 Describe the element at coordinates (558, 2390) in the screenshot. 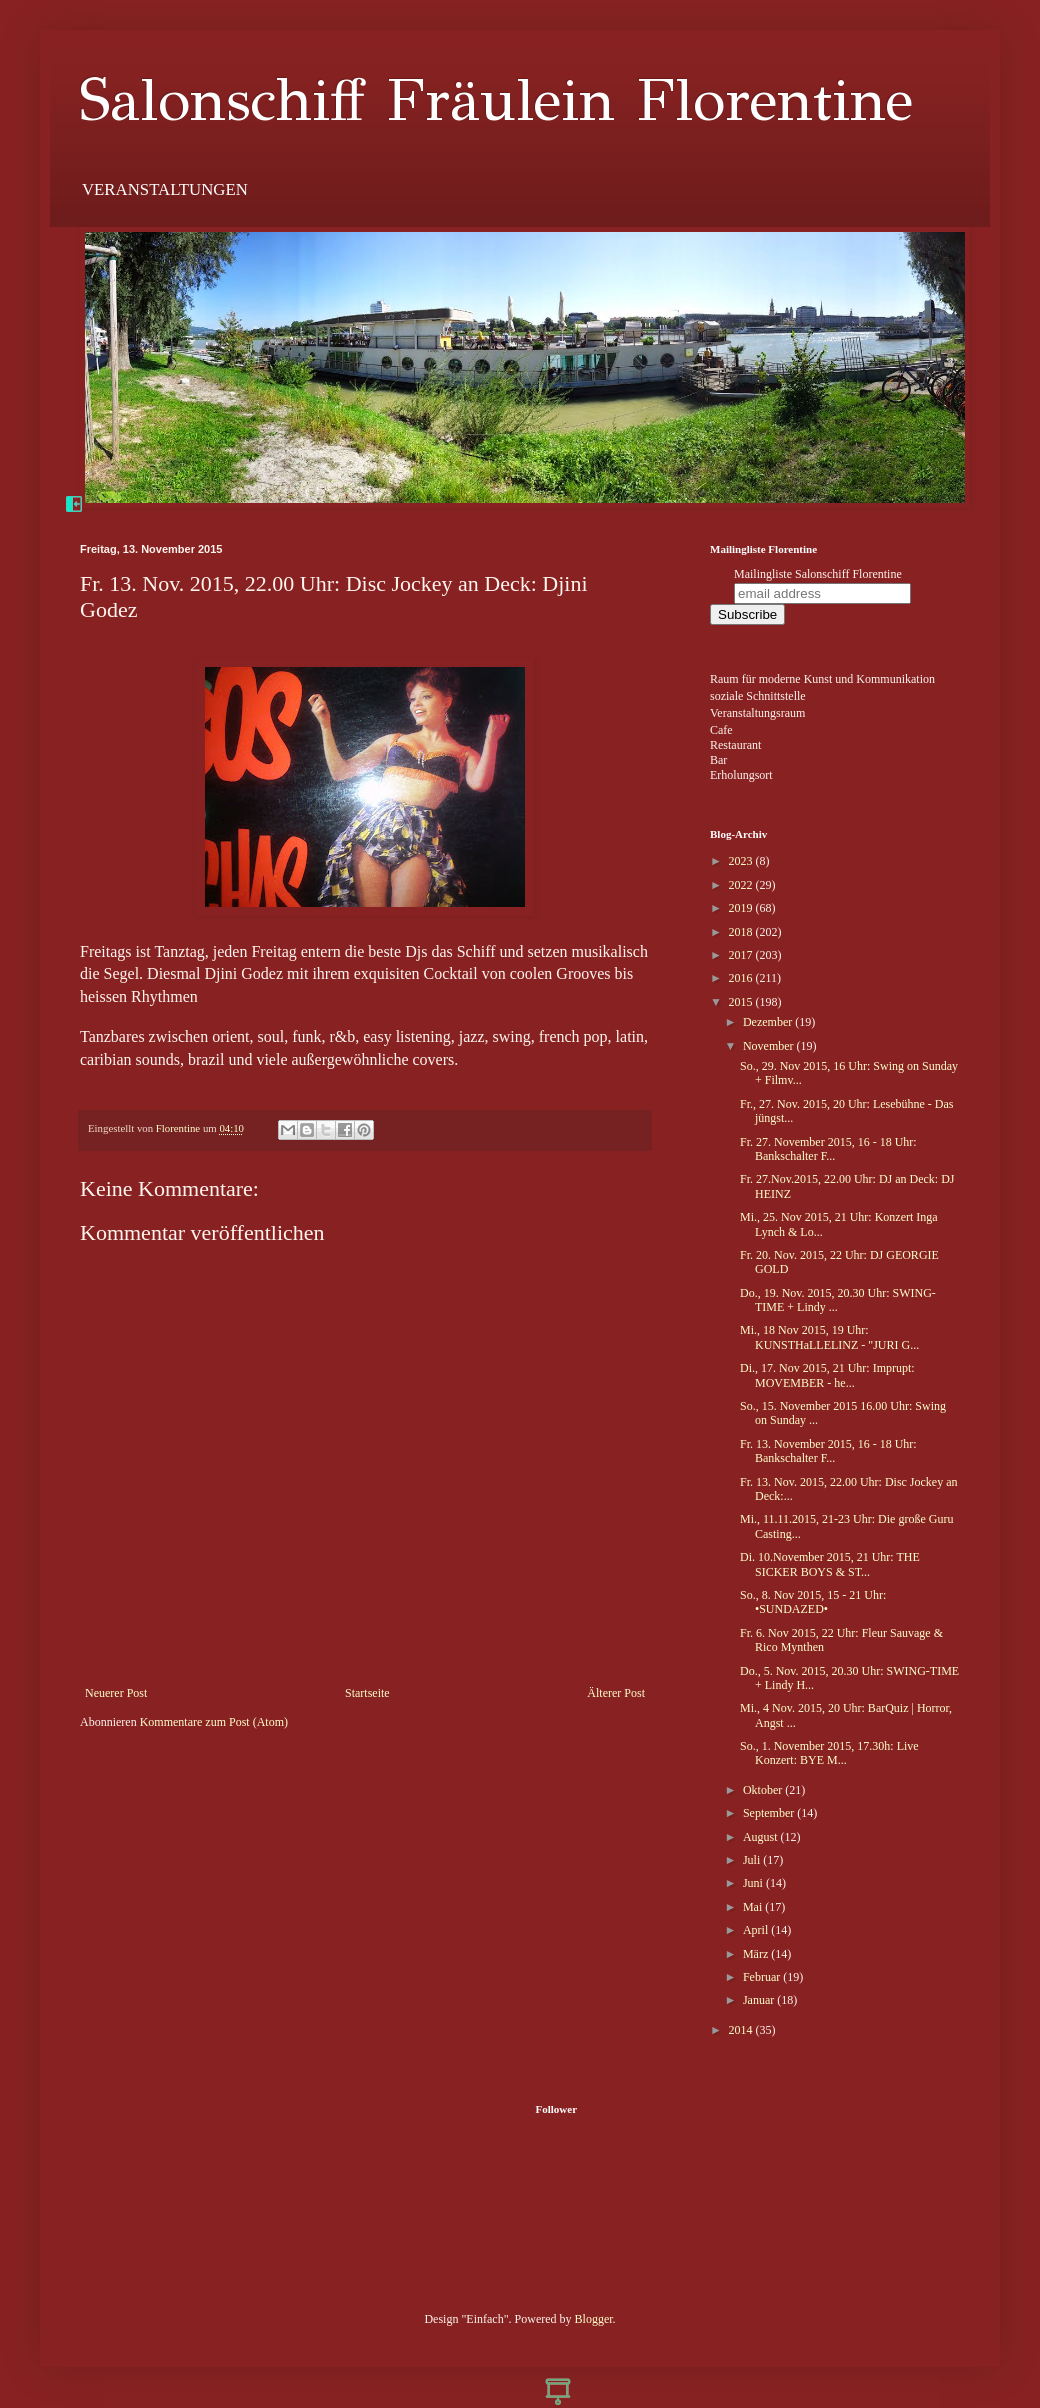

I see `start a presentation` at that location.